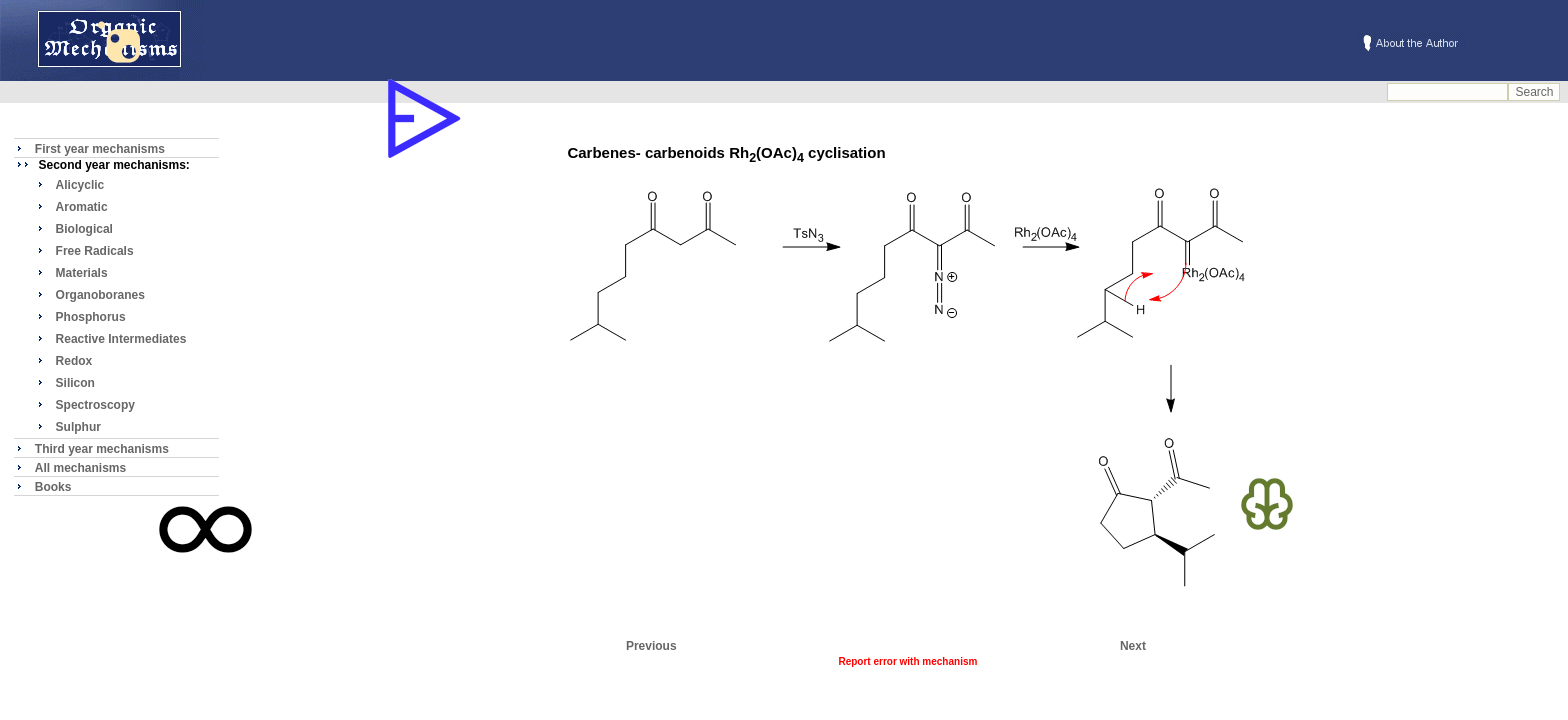  I want to click on nuget package manager logo, so click(119, 42).